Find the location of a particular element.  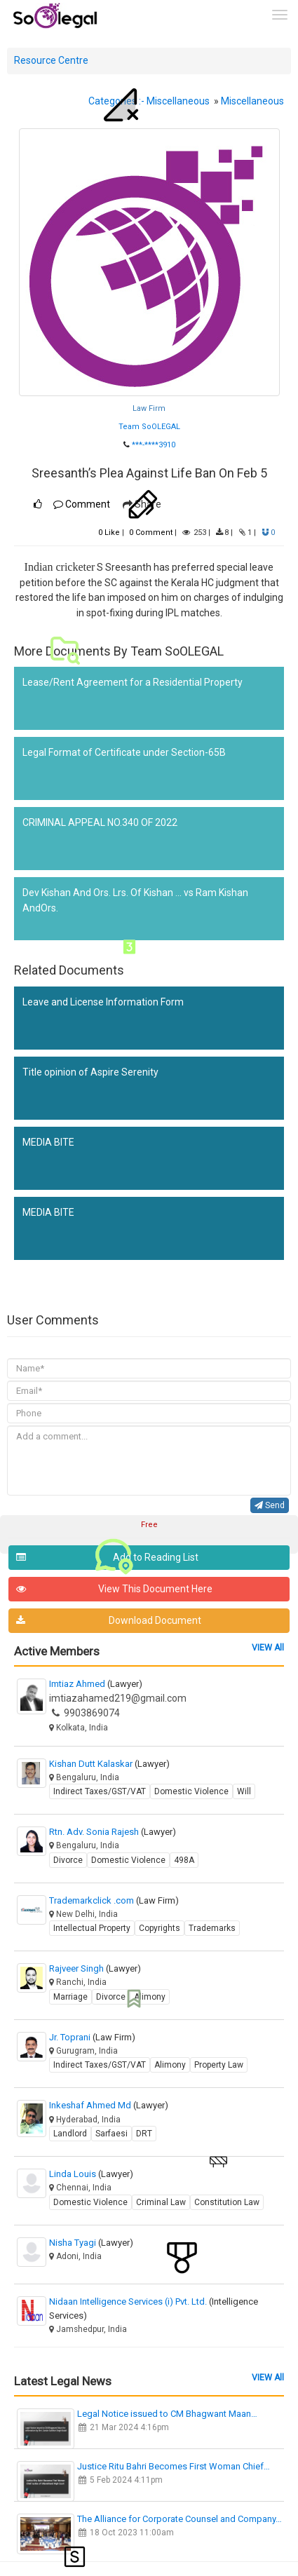

indicates a blocked or restricted area is located at coordinates (218, 2161).